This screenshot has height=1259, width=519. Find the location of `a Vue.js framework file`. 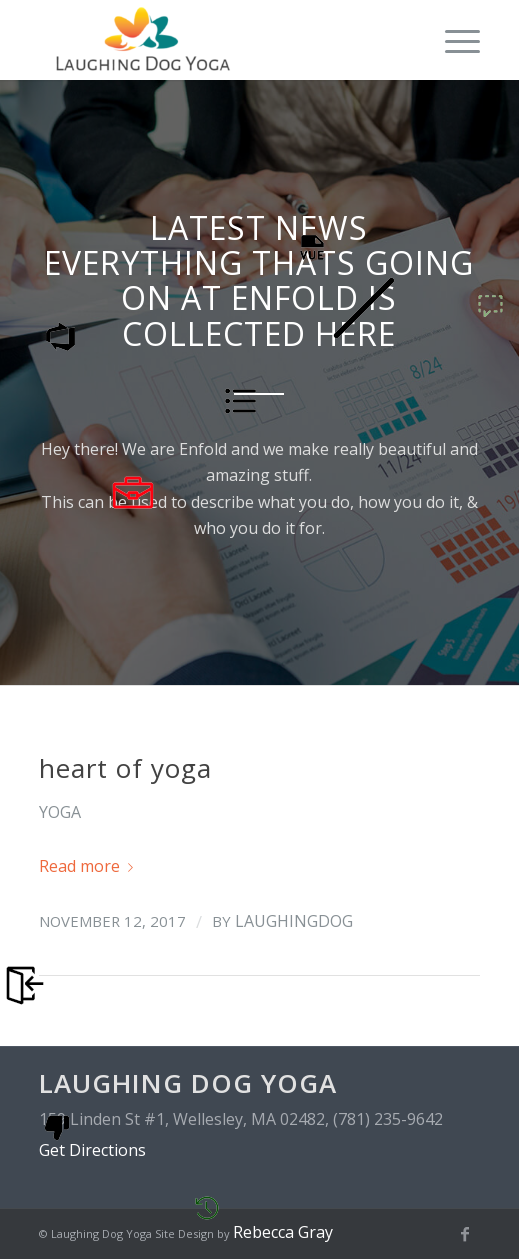

a Vue.js framework file is located at coordinates (312, 248).